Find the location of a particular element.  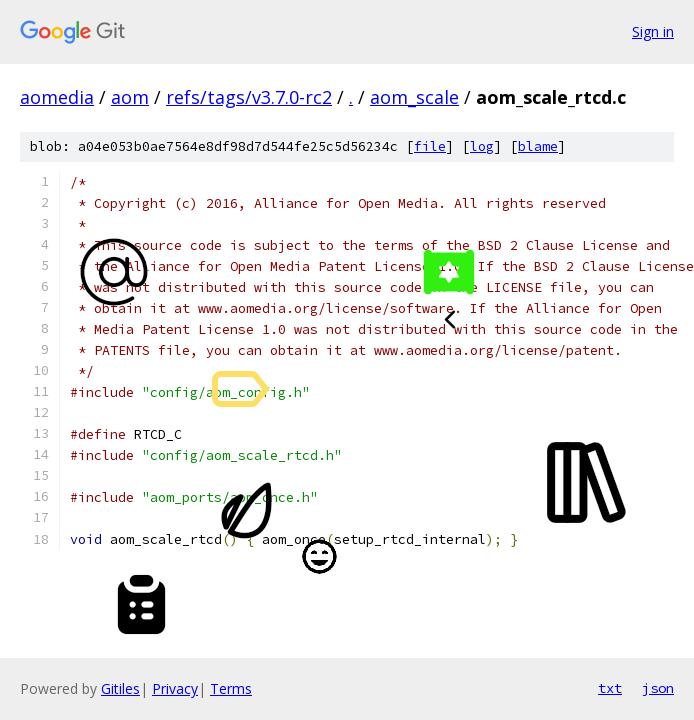

enter or view email address is located at coordinates (114, 272).